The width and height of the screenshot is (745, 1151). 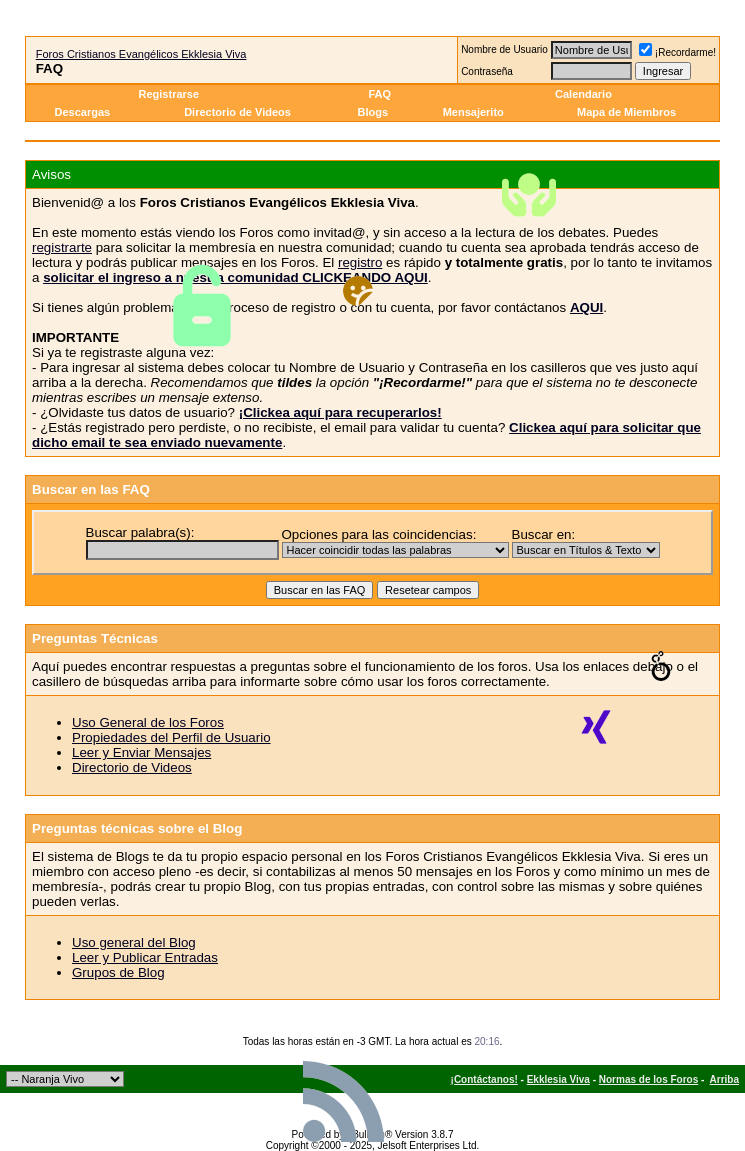 I want to click on open looker data analytics platform, so click(x=661, y=666).